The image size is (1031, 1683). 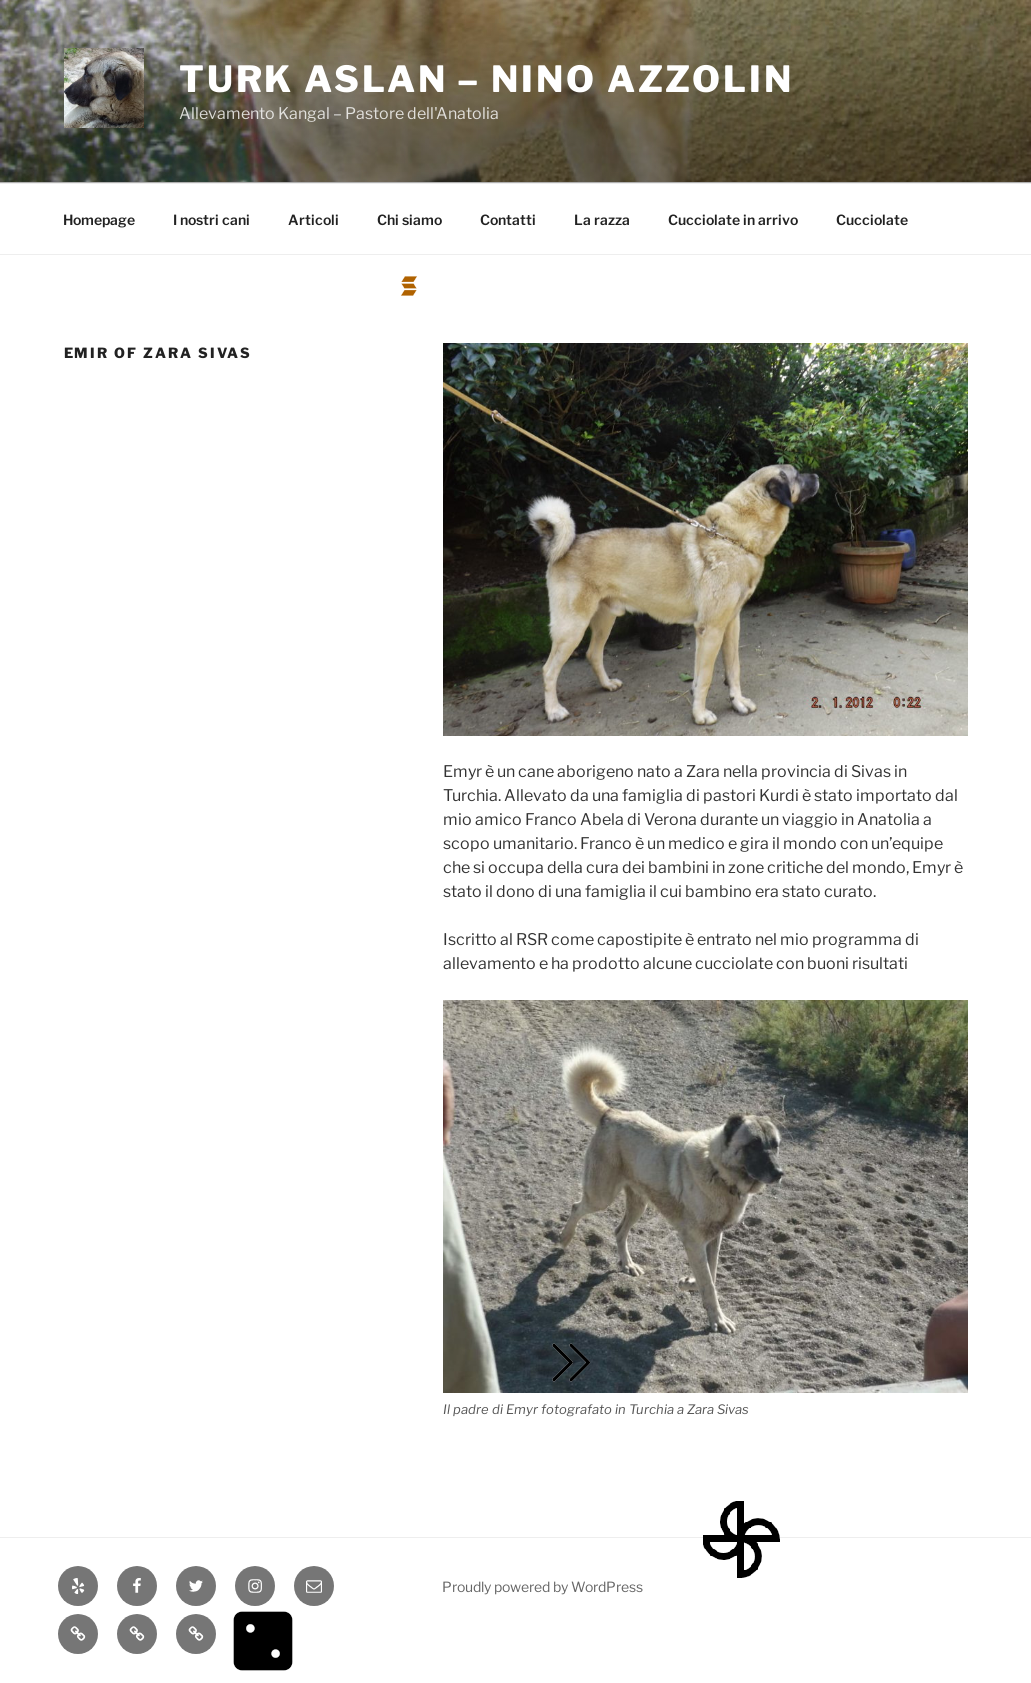 What do you see at coordinates (569, 1362) in the screenshot?
I see `skip forward or advance to next item` at bounding box center [569, 1362].